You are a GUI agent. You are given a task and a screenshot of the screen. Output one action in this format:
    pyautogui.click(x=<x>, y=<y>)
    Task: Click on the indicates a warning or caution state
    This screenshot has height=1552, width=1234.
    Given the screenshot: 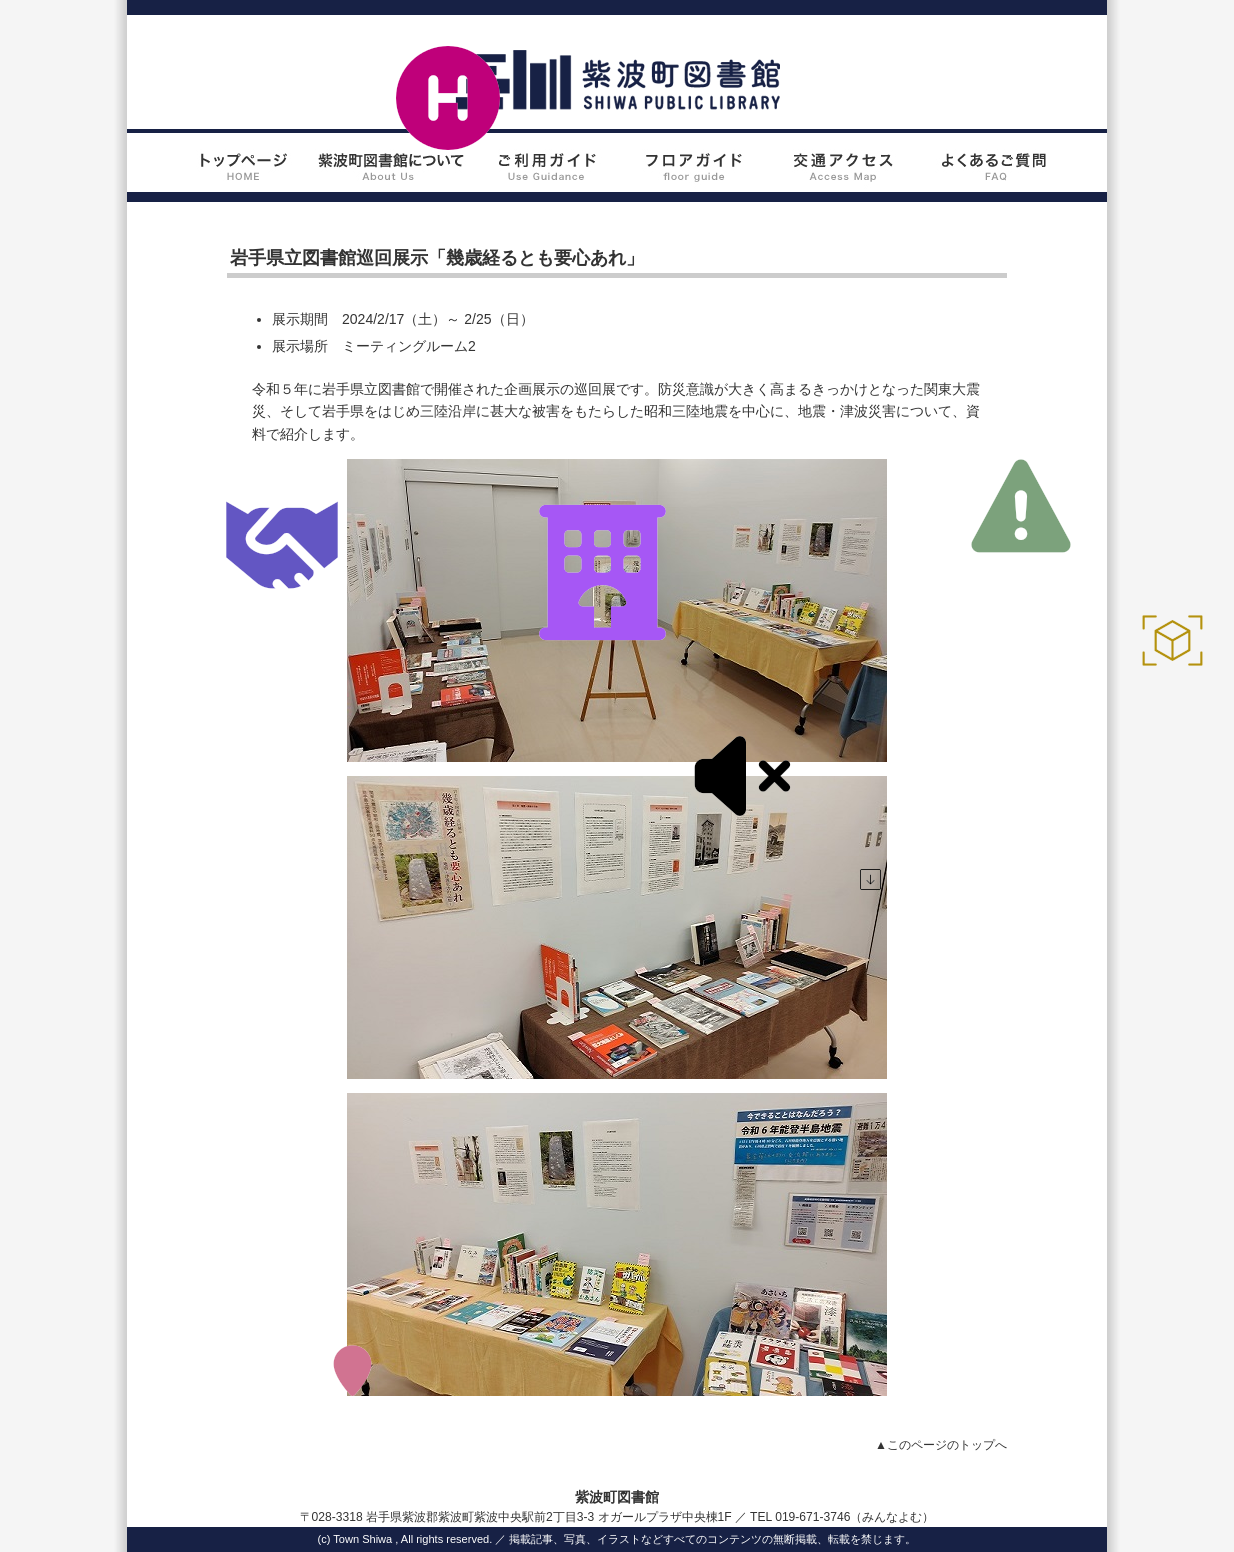 What is the action you would take?
    pyautogui.click(x=1021, y=509)
    